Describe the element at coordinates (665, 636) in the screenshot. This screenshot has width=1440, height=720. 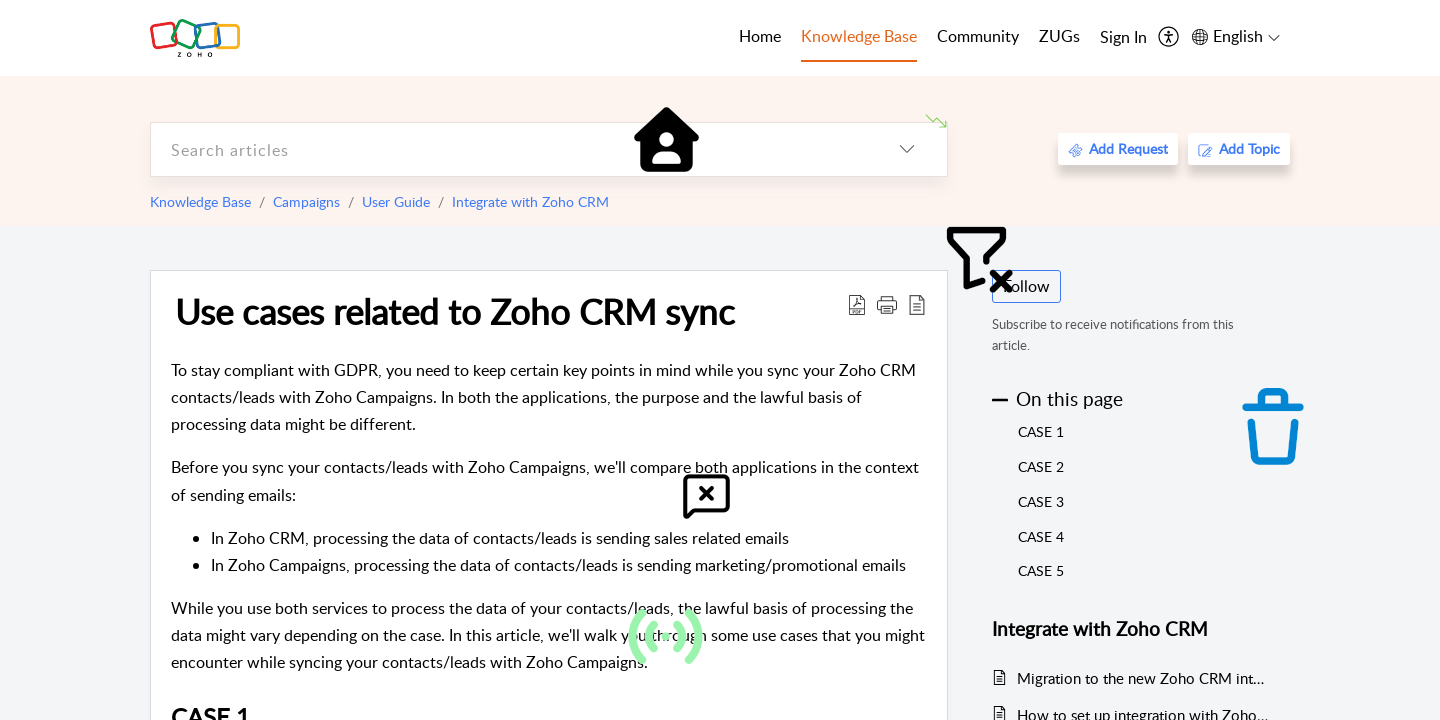
I see `connect to a wireless access point` at that location.